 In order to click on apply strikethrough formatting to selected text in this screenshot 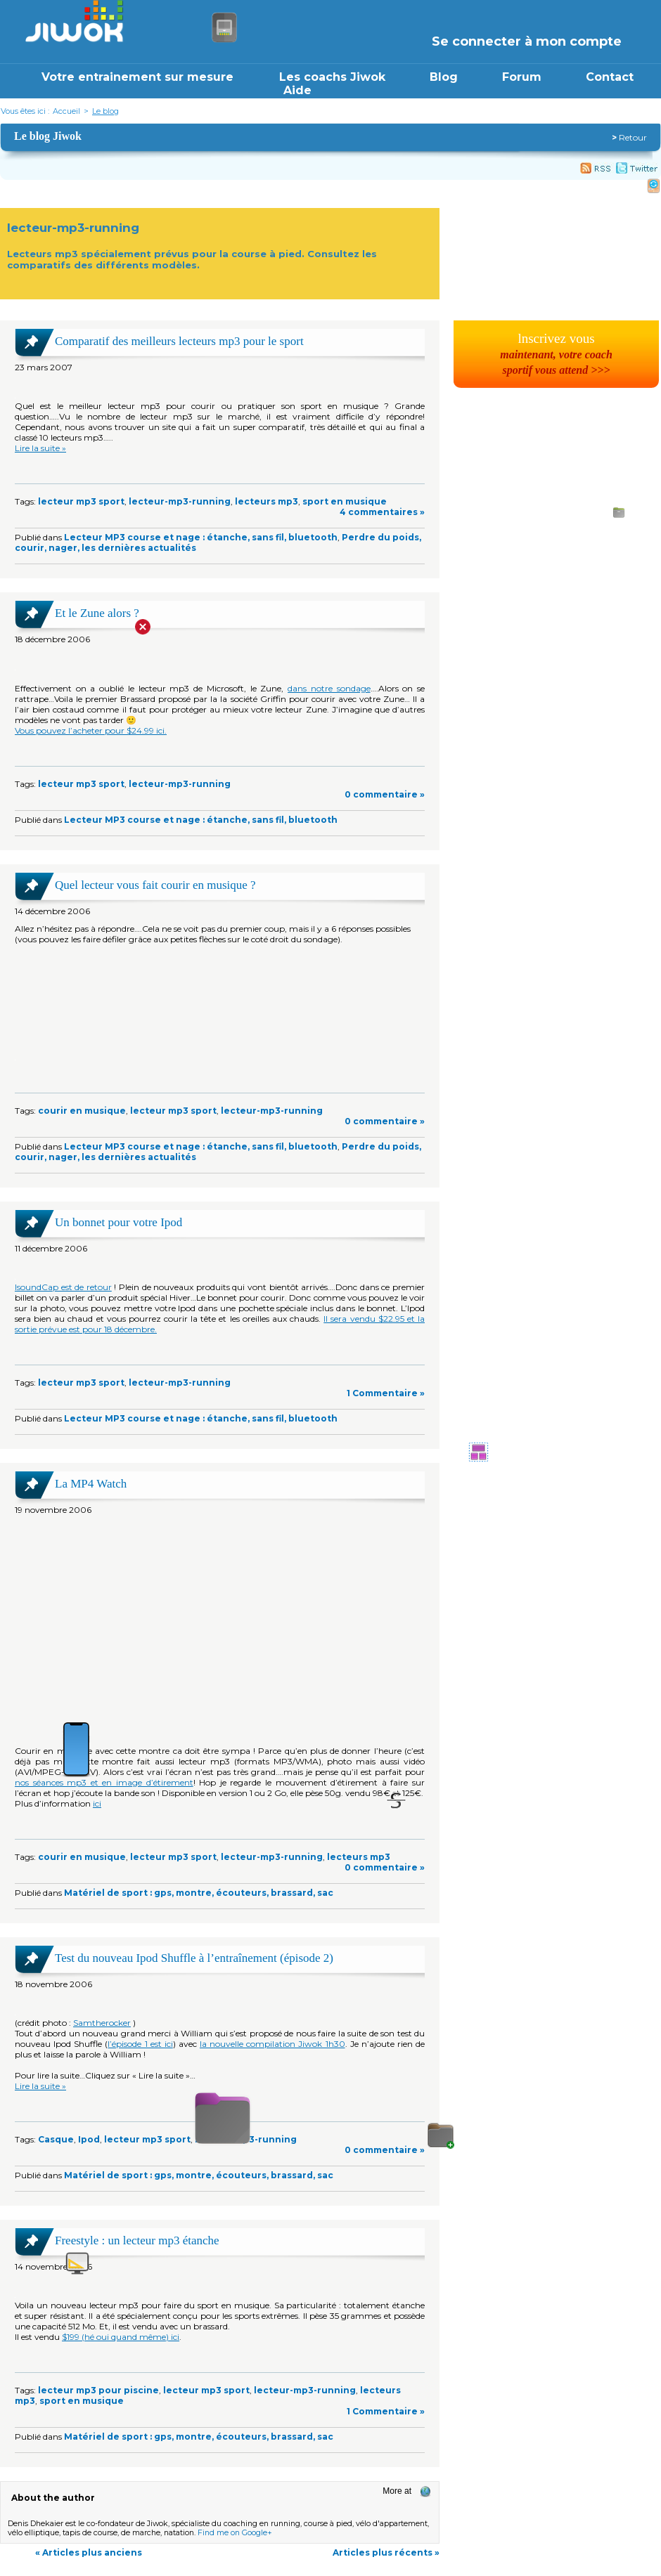, I will do `click(396, 1800)`.